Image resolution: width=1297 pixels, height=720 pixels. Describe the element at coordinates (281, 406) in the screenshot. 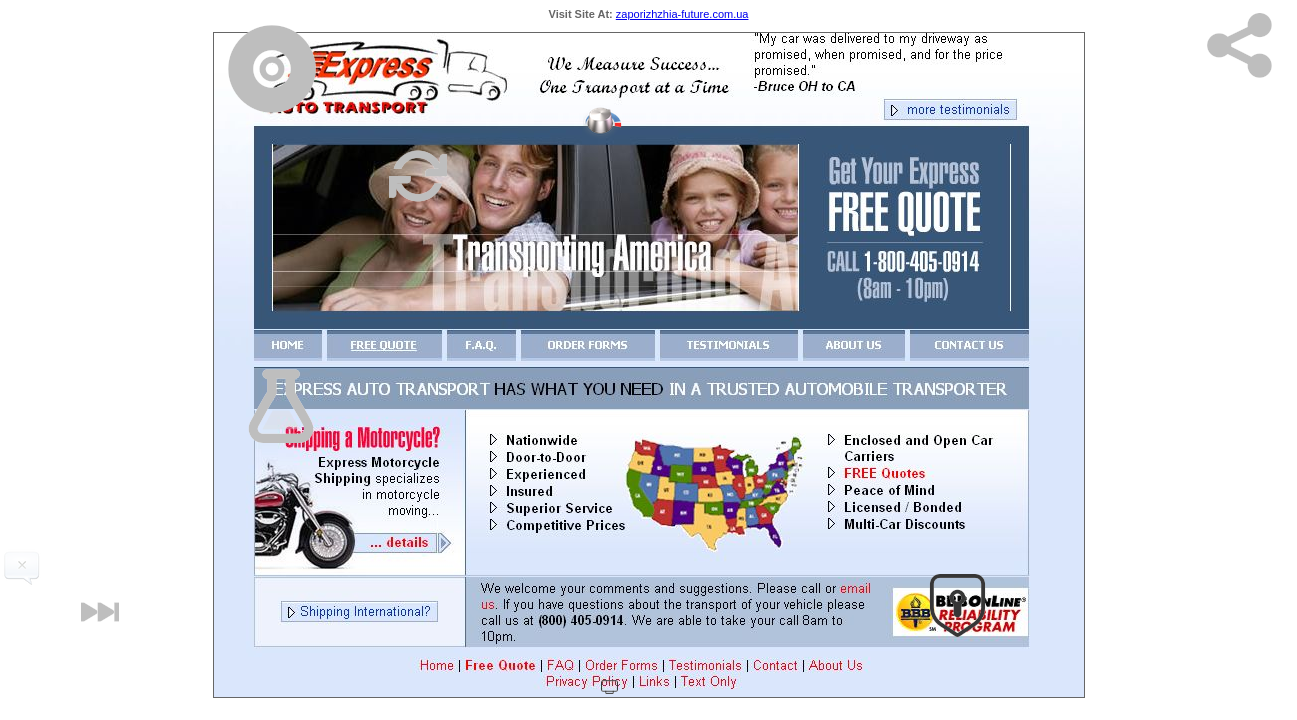

I see `open science or laboratory applications` at that location.